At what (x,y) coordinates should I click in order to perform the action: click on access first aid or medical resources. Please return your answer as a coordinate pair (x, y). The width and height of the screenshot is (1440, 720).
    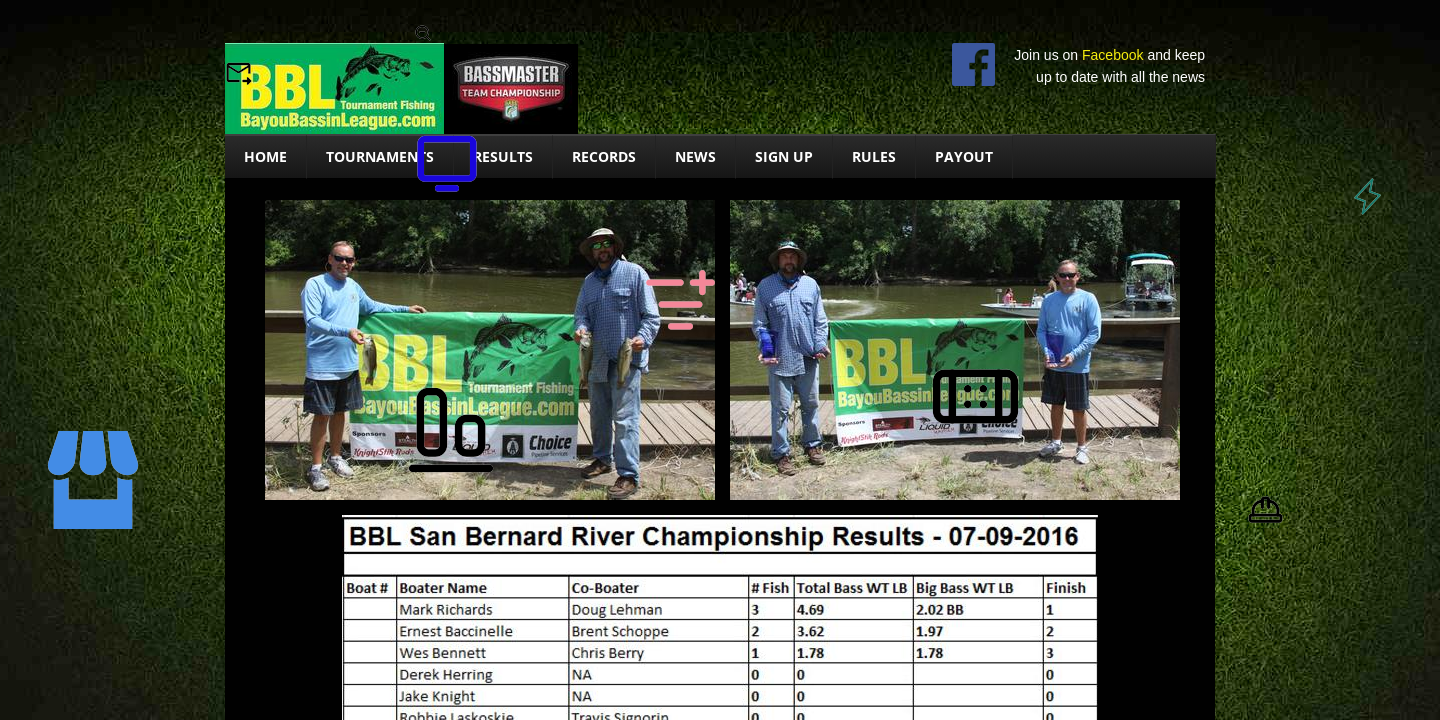
    Looking at the image, I should click on (975, 396).